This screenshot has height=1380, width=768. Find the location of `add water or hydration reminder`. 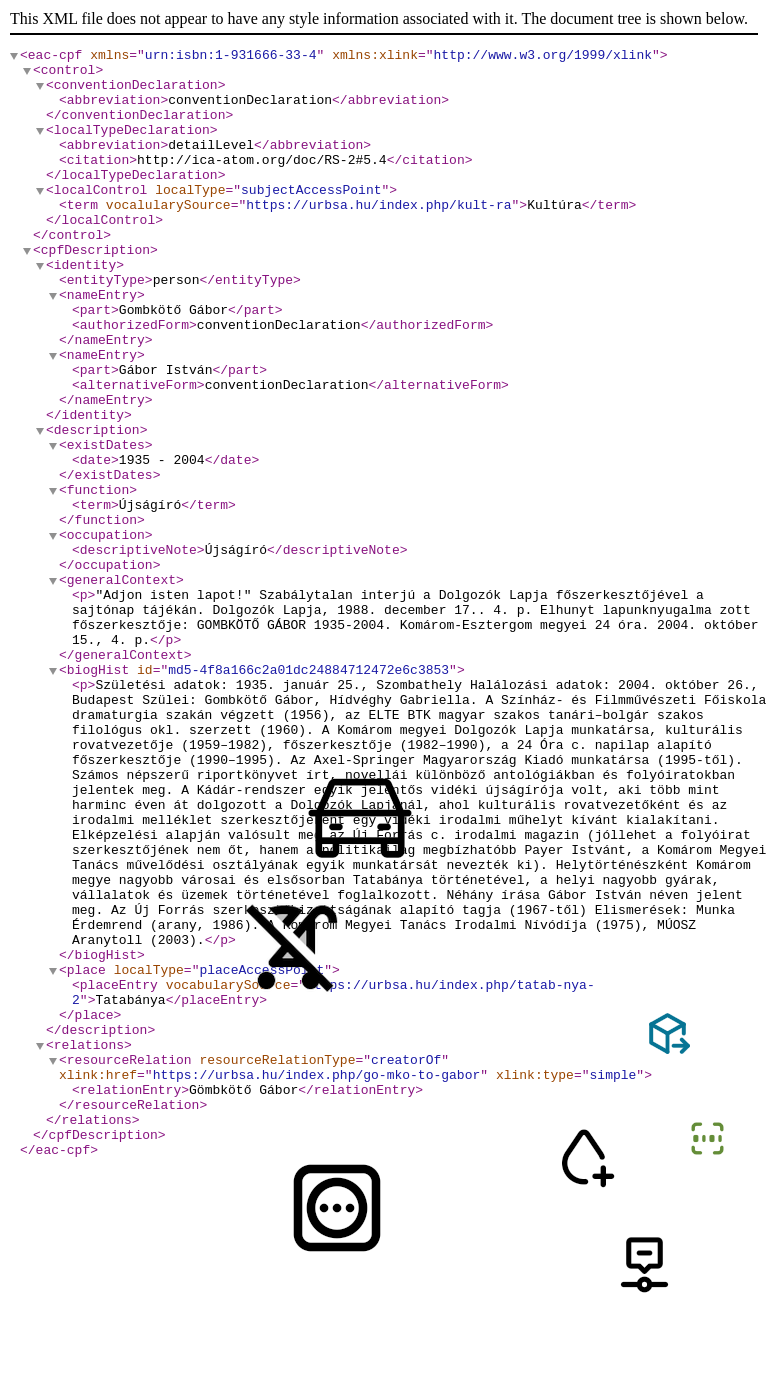

add water or hydration reminder is located at coordinates (584, 1157).